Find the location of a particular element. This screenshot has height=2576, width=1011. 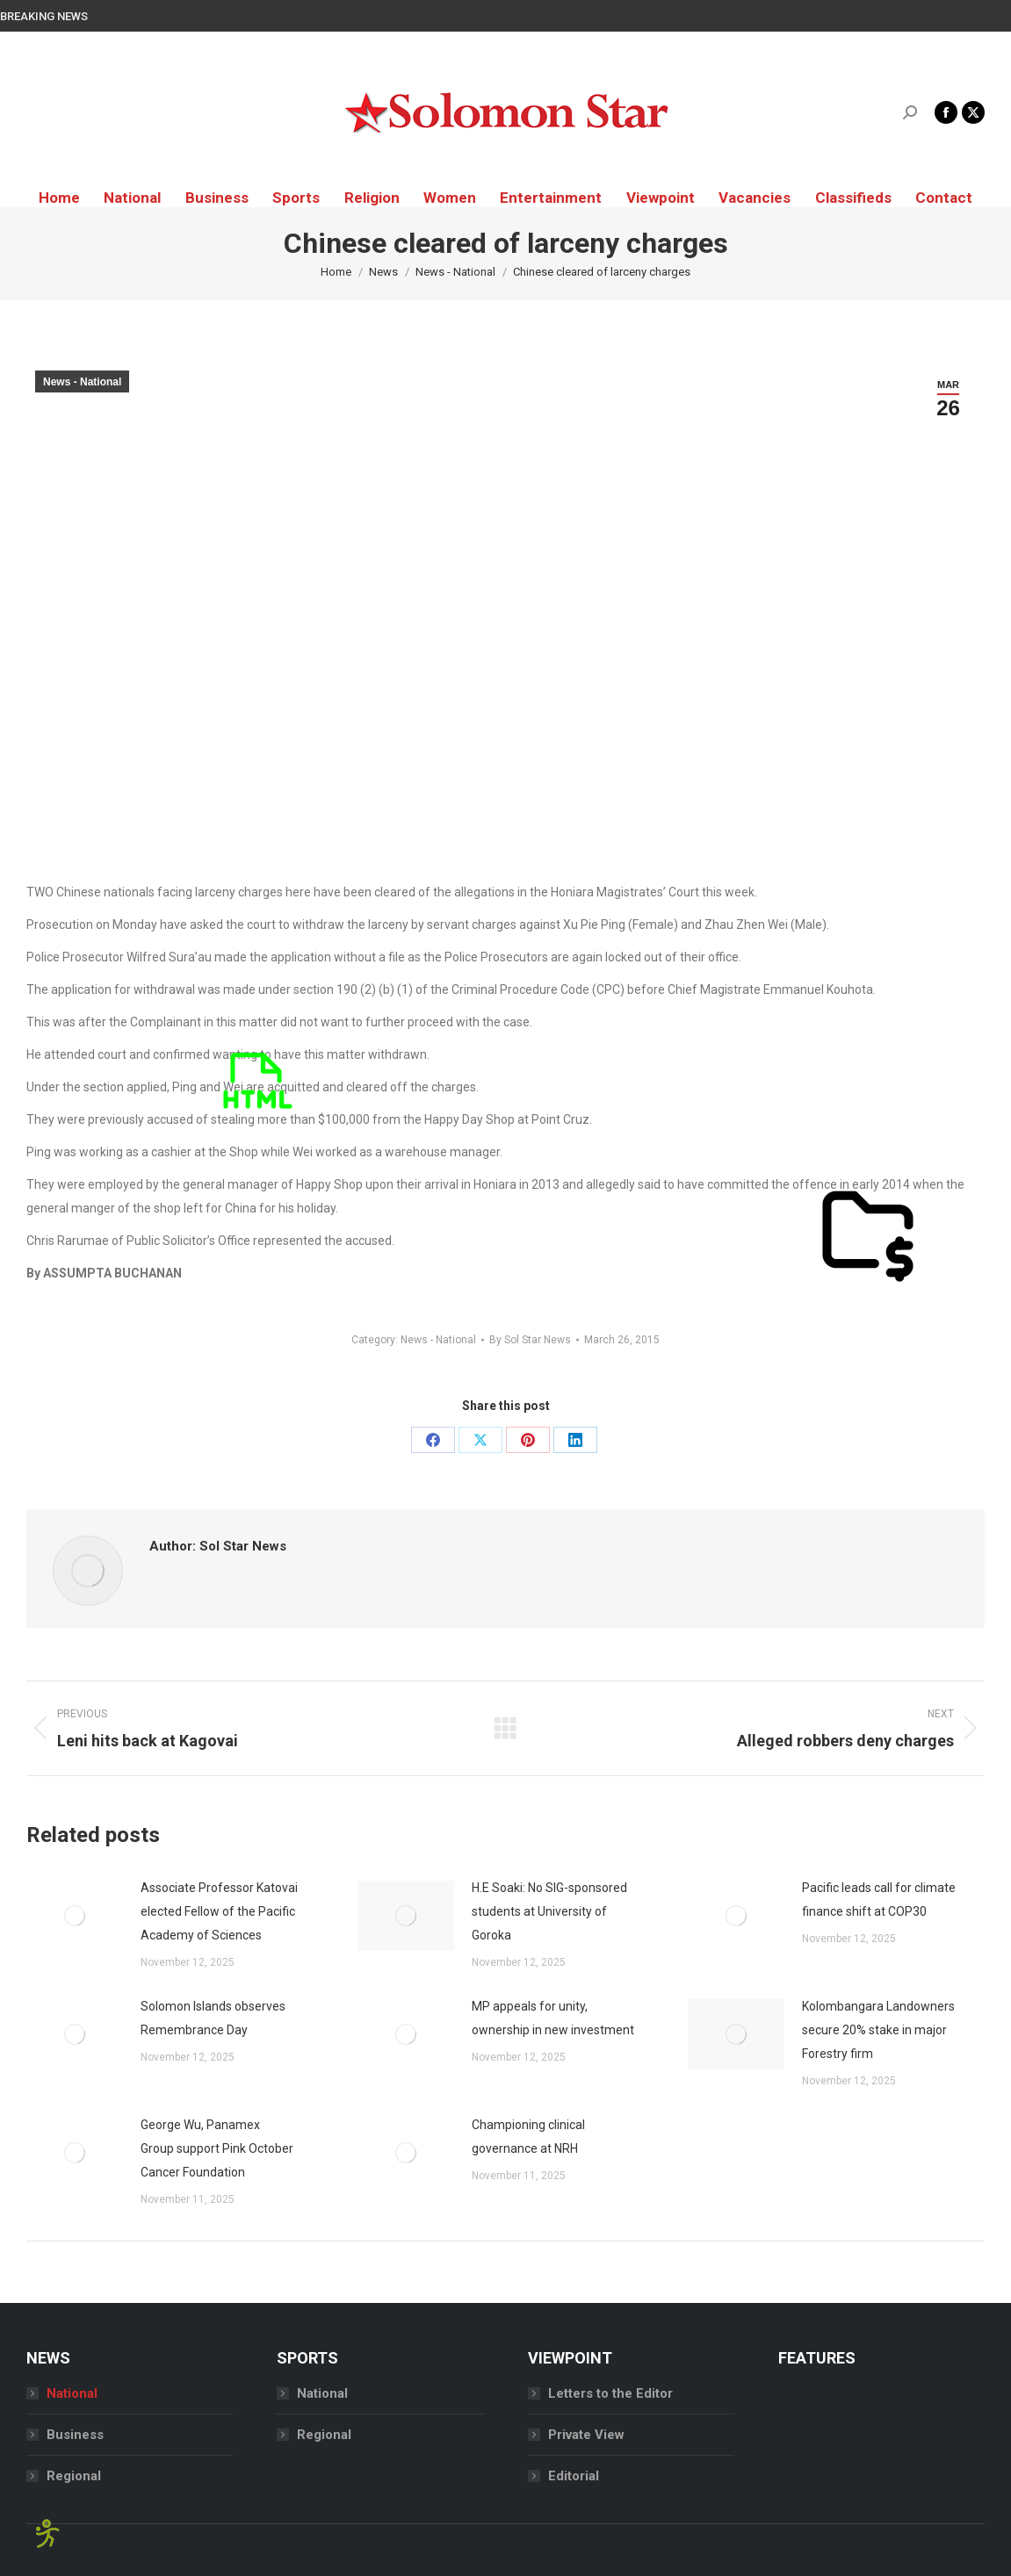

access financial documents folder is located at coordinates (868, 1232).